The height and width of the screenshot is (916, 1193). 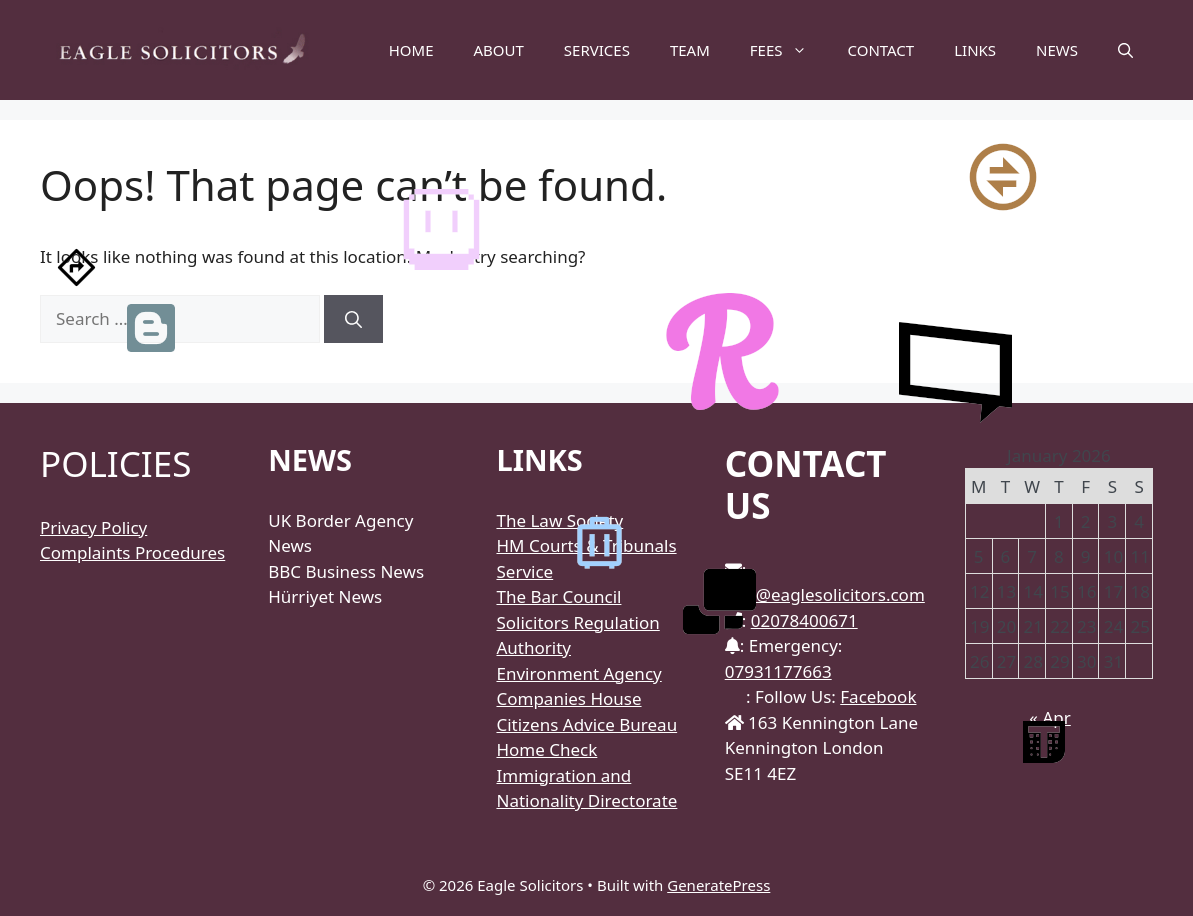 What do you see at coordinates (722, 351) in the screenshot?
I see `open the RunRun.it app` at bounding box center [722, 351].